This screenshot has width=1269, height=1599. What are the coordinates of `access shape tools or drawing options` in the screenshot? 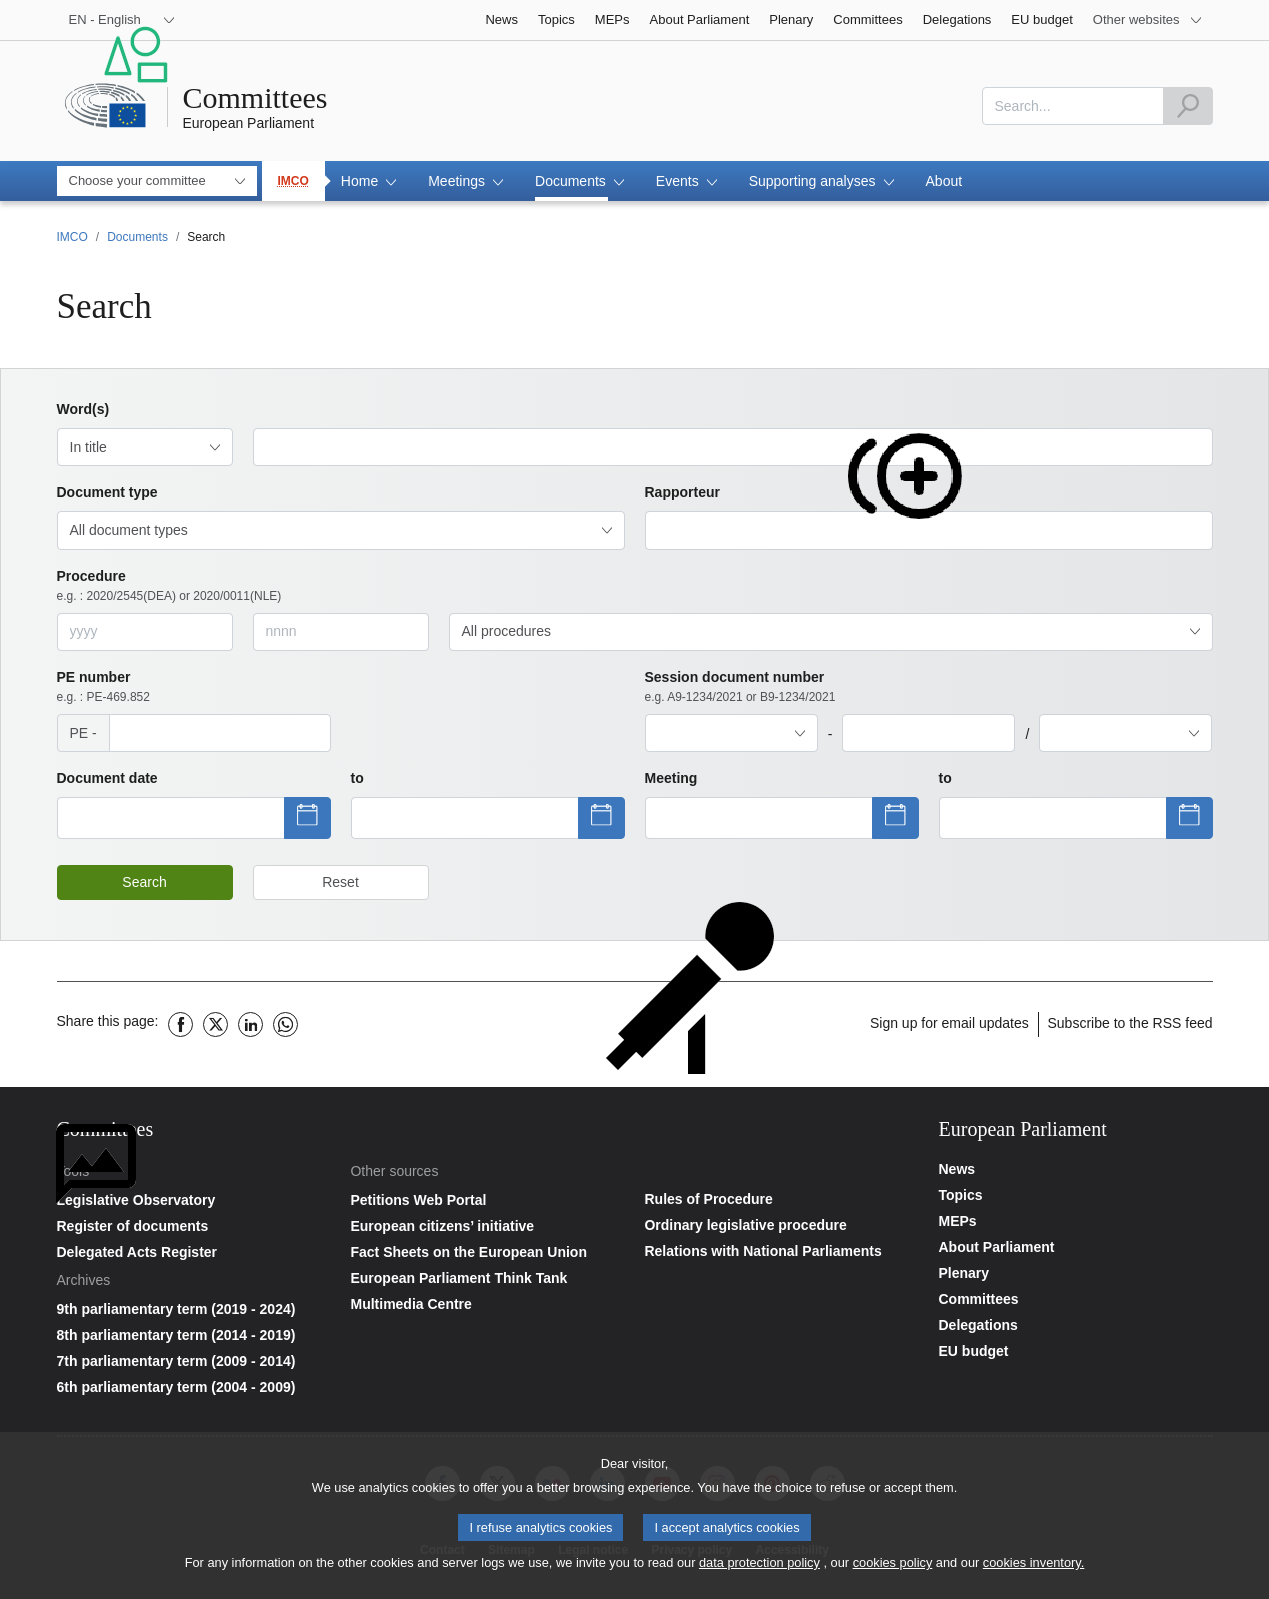 It's located at (137, 57).